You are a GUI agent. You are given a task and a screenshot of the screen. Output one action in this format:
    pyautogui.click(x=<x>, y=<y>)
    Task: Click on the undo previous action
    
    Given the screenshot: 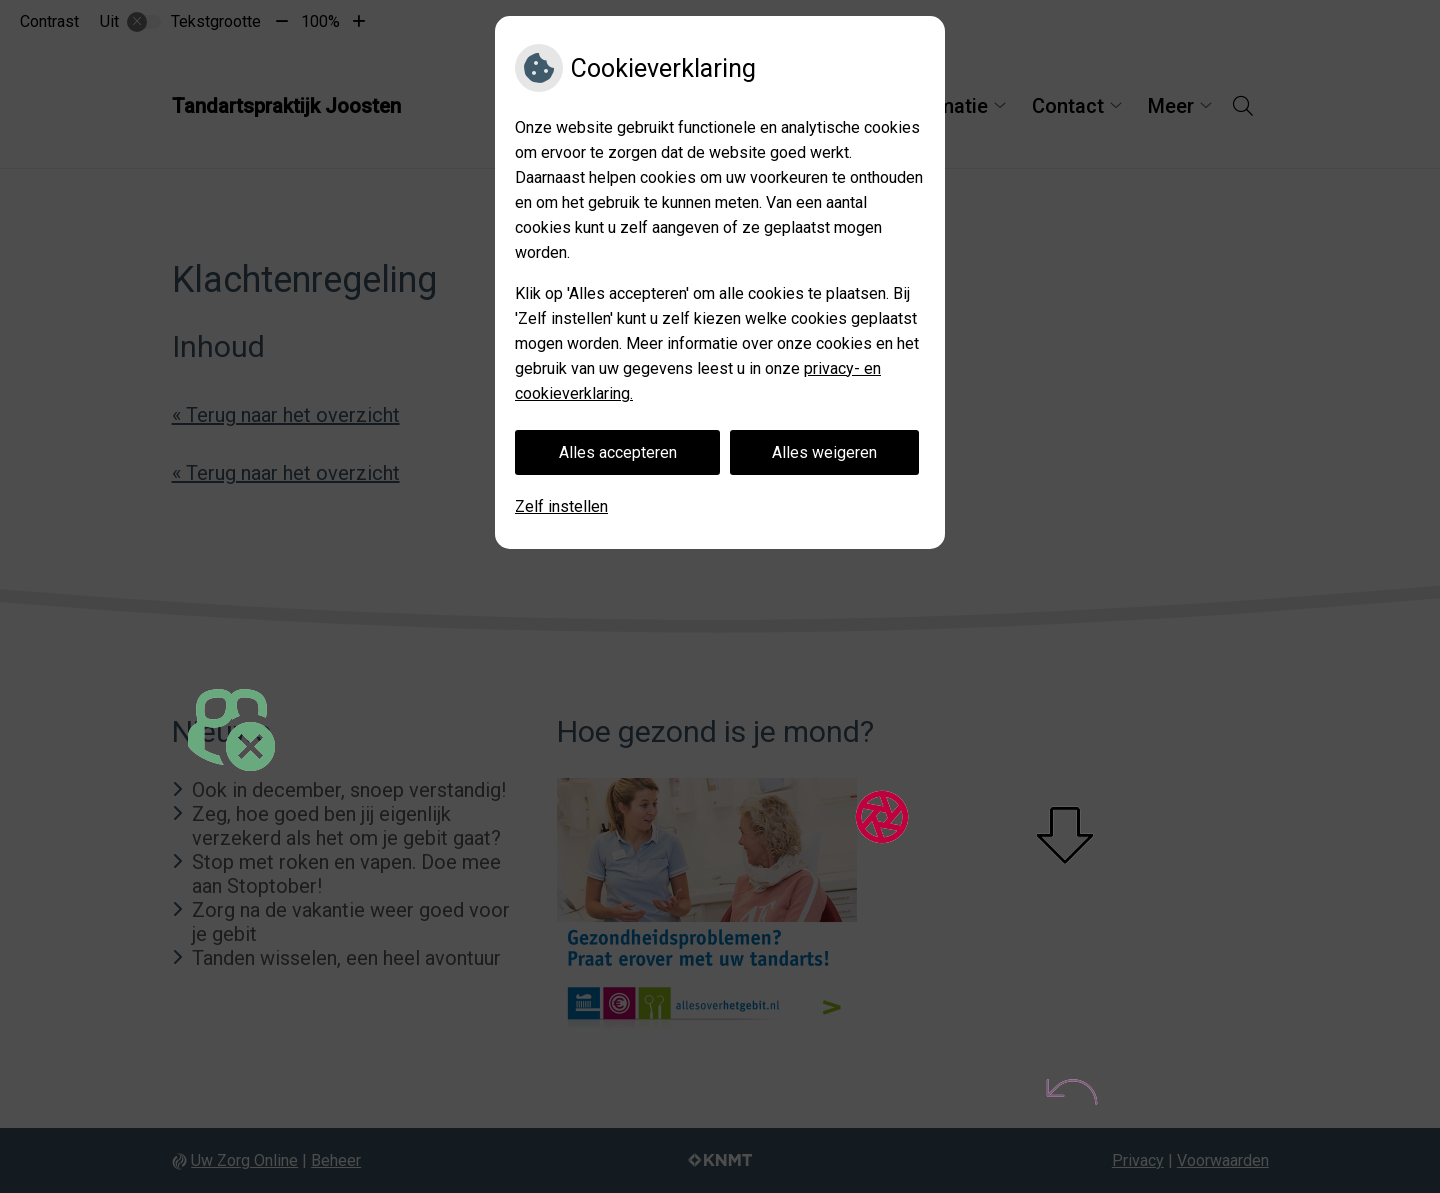 What is the action you would take?
    pyautogui.click(x=1073, y=1090)
    